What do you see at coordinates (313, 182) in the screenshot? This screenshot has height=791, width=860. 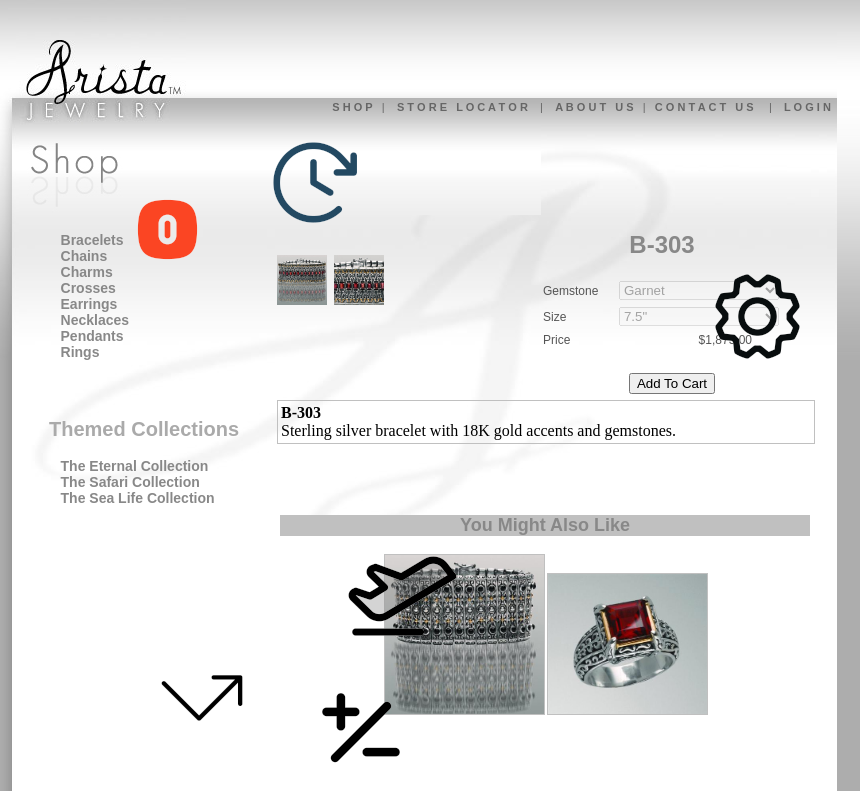 I see `restore to a previous version` at bounding box center [313, 182].